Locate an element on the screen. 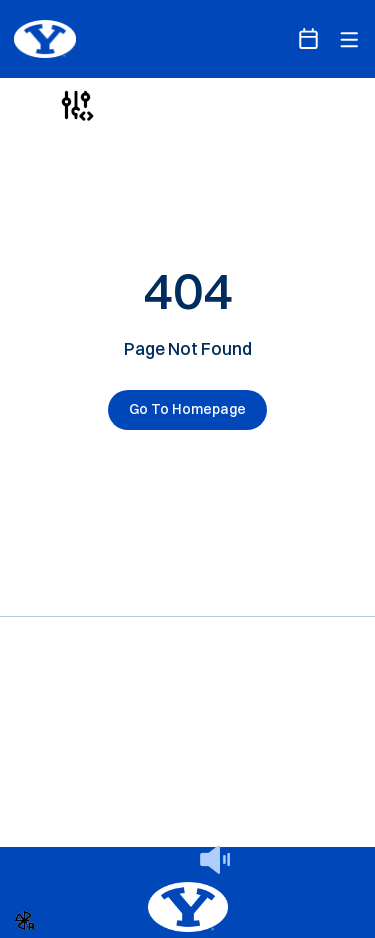  toggle automatic climate control fan is located at coordinates (24, 920).